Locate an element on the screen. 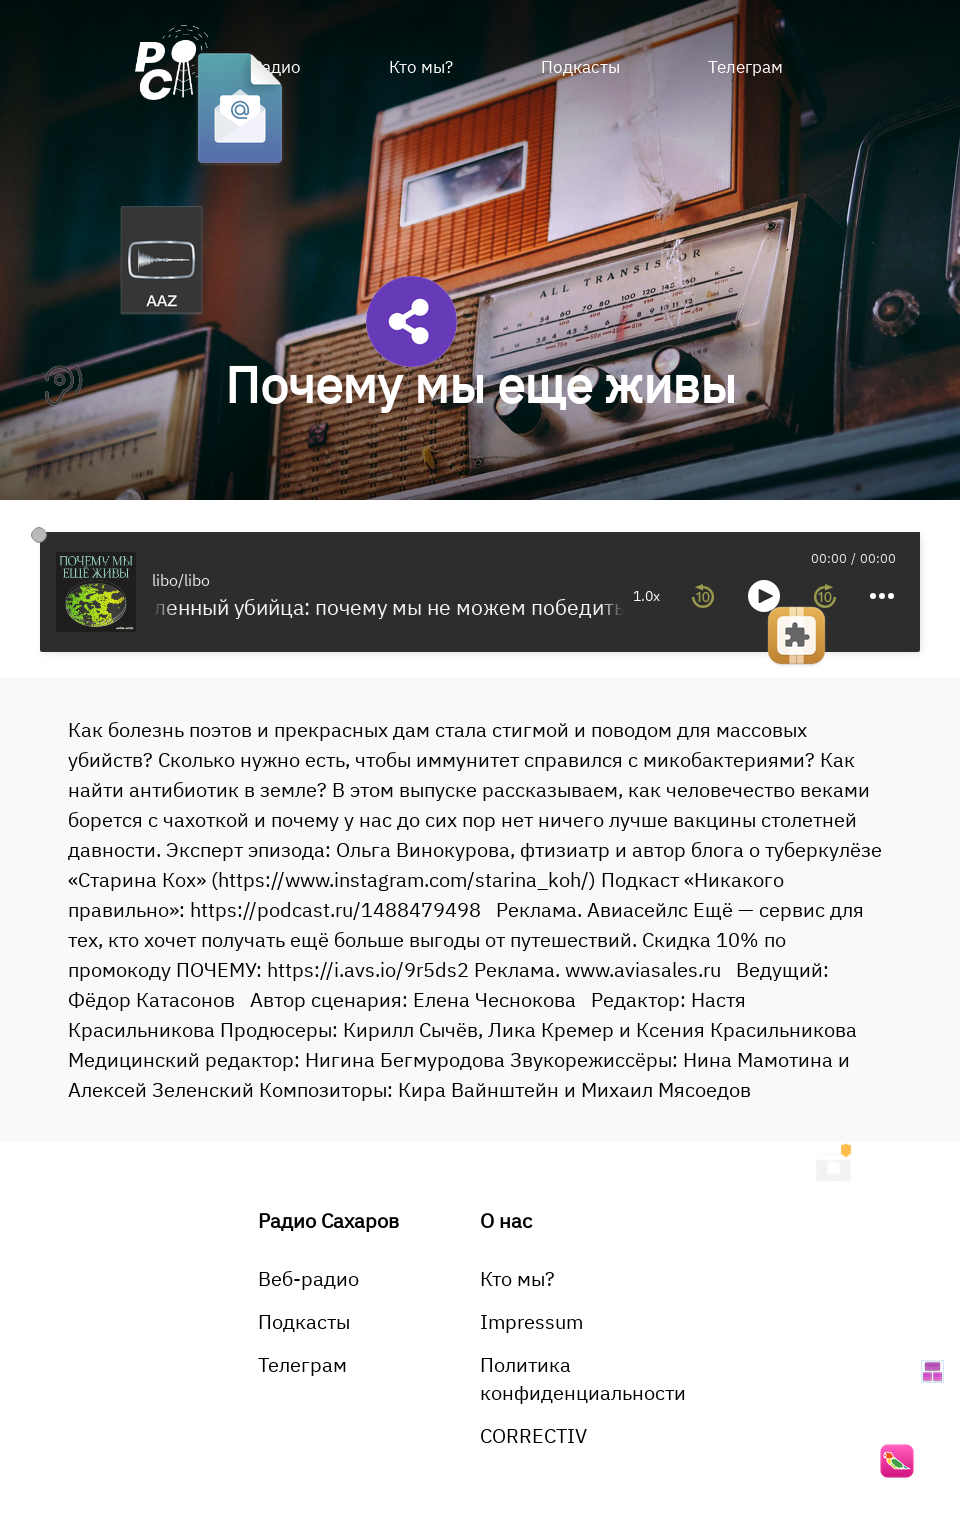  indicates a shared file or folder is located at coordinates (411, 321).